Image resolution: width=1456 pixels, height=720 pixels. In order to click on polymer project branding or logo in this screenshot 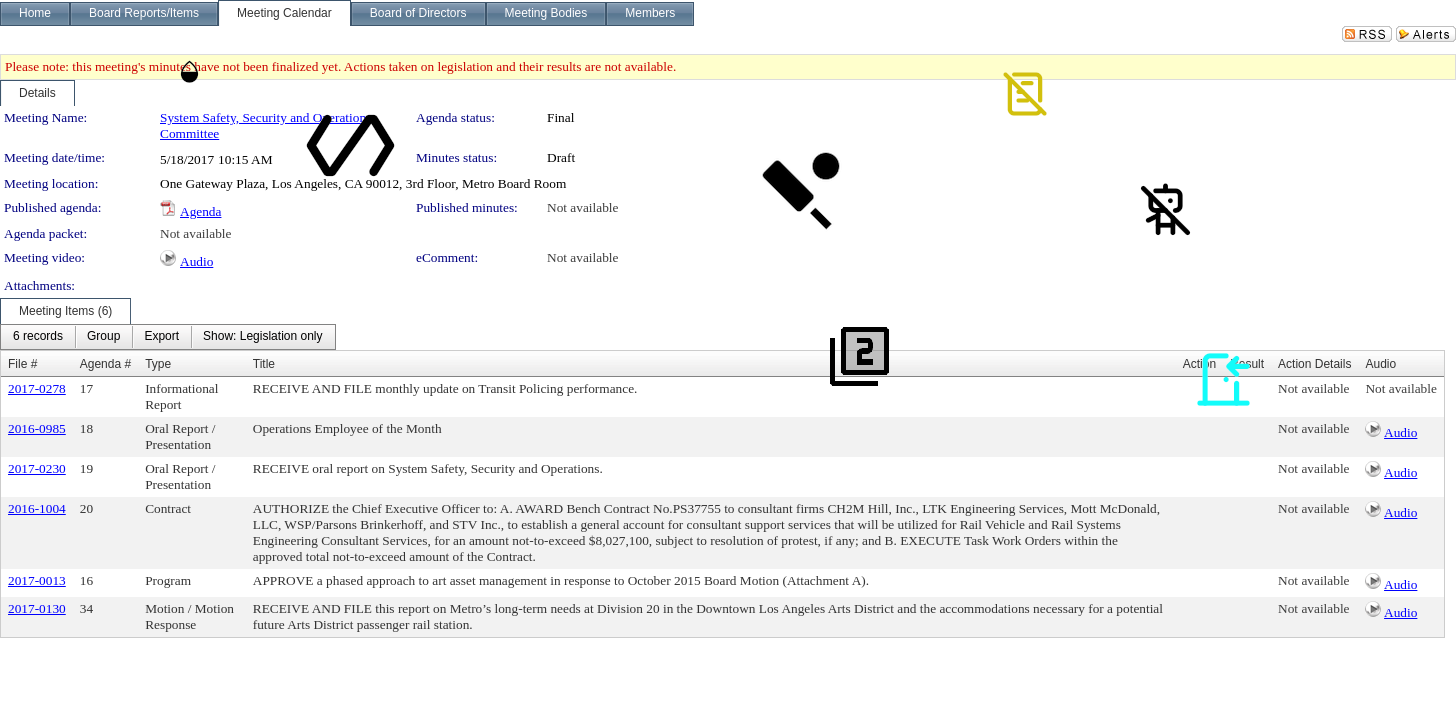, I will do `click(350, 145)`.